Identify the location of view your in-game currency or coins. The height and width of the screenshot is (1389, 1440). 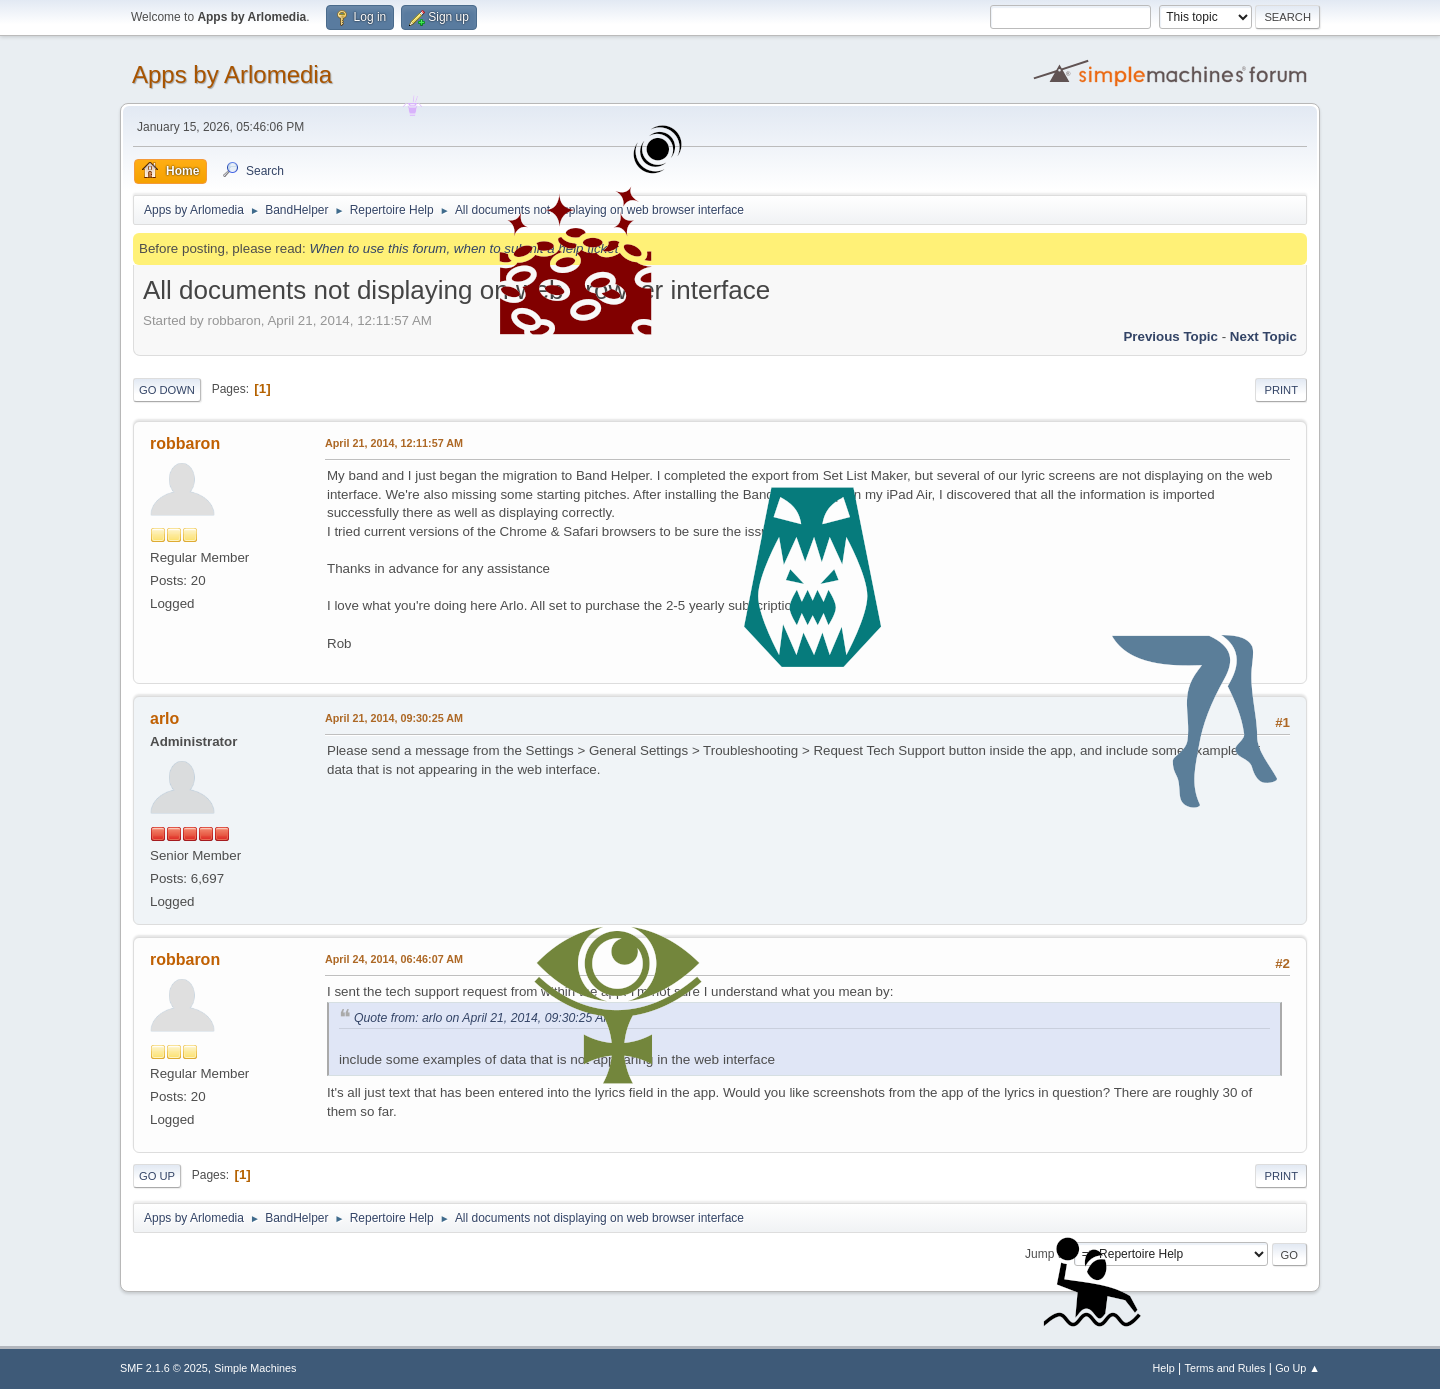
(575, 260).